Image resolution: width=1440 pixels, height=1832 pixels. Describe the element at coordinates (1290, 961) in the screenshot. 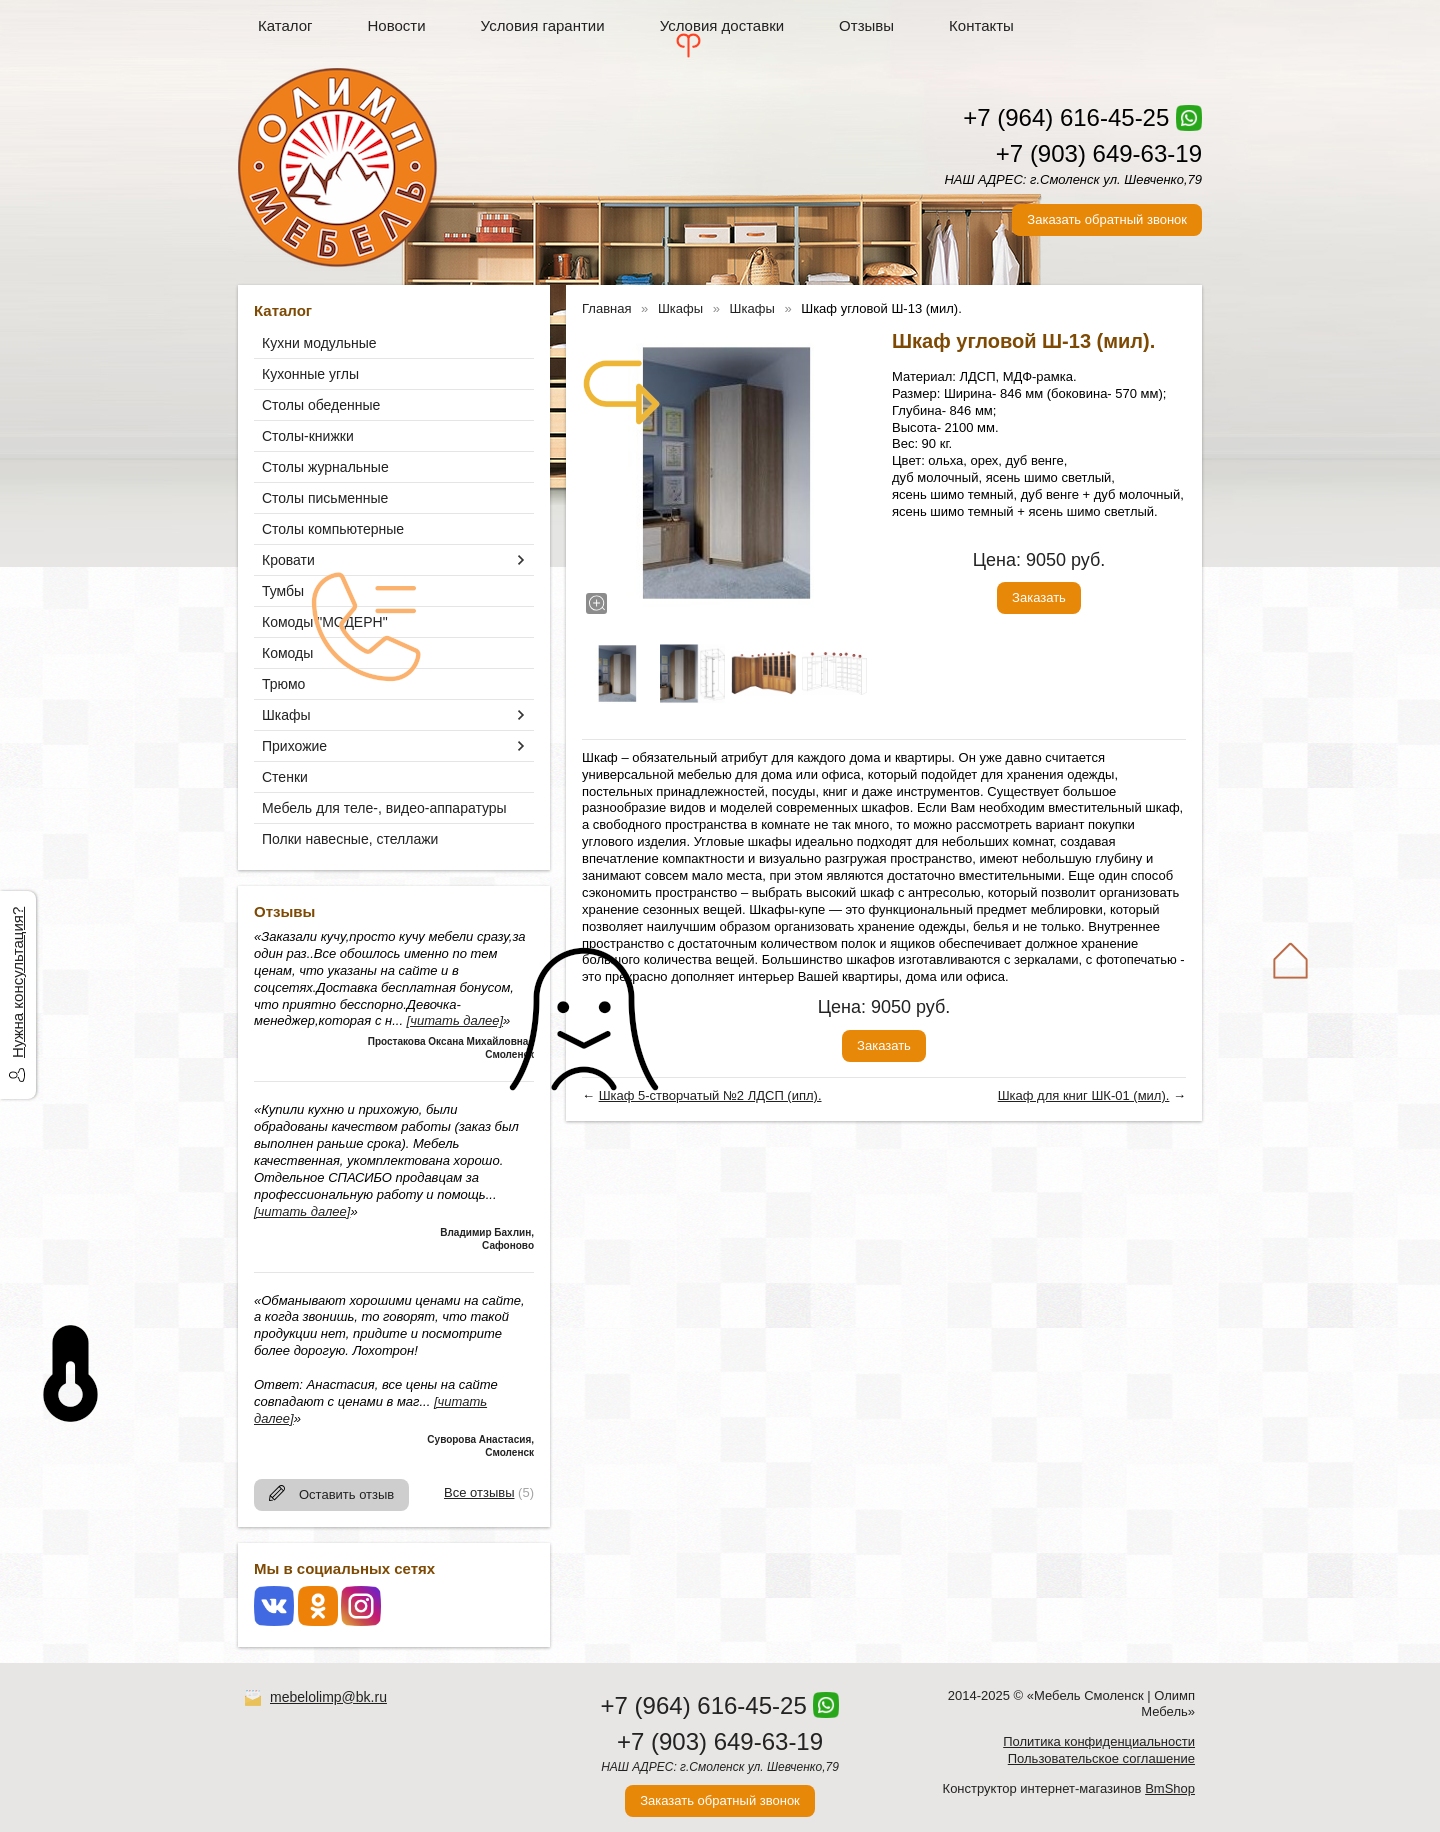

I see `navigate to home screen` at that location.